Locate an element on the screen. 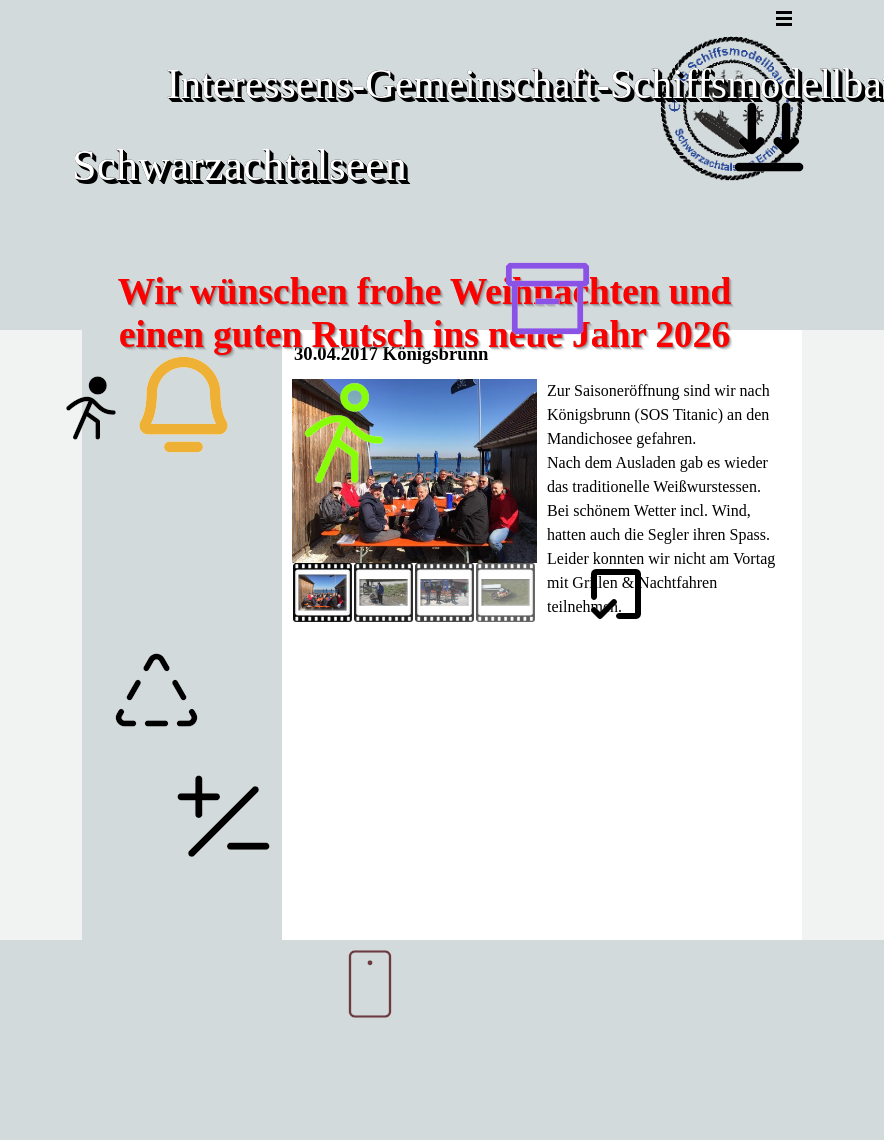  walking directions or pedestrian navigation mode is located at coordinates (344, 433).